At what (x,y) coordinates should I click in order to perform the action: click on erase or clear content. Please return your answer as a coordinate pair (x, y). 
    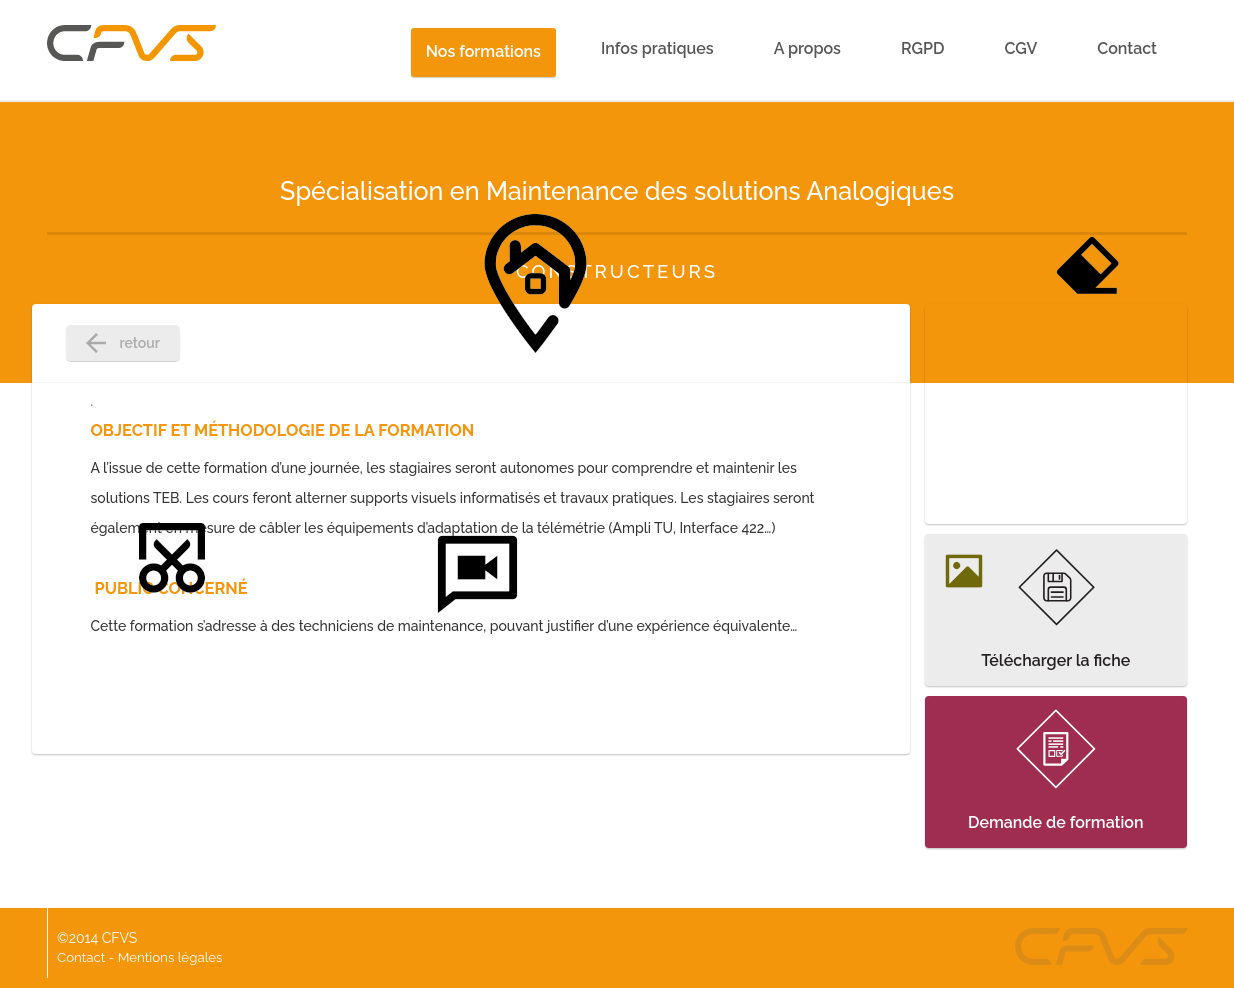
    Looking at the image, I should click on (1089, 266).